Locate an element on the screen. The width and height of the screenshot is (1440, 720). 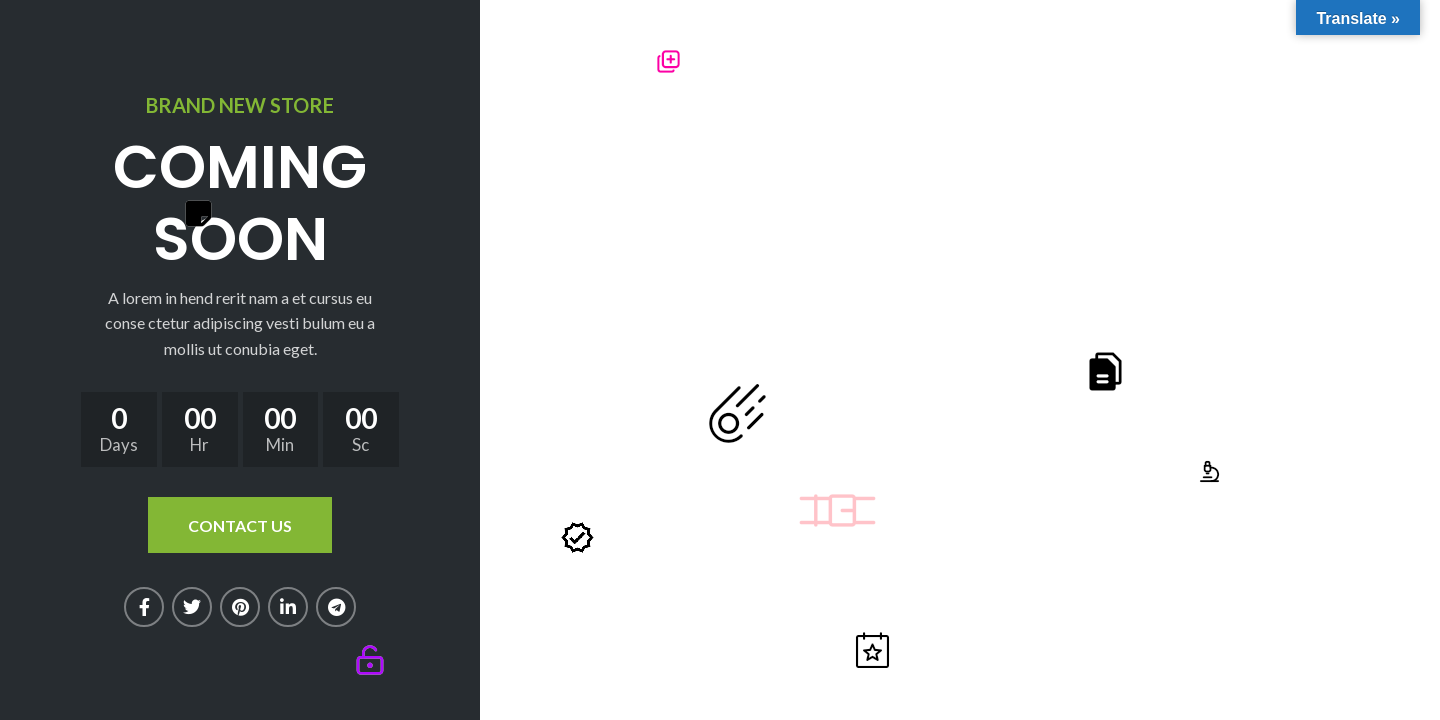
indicates a verified account or profile is located at coordinates (577, 537).